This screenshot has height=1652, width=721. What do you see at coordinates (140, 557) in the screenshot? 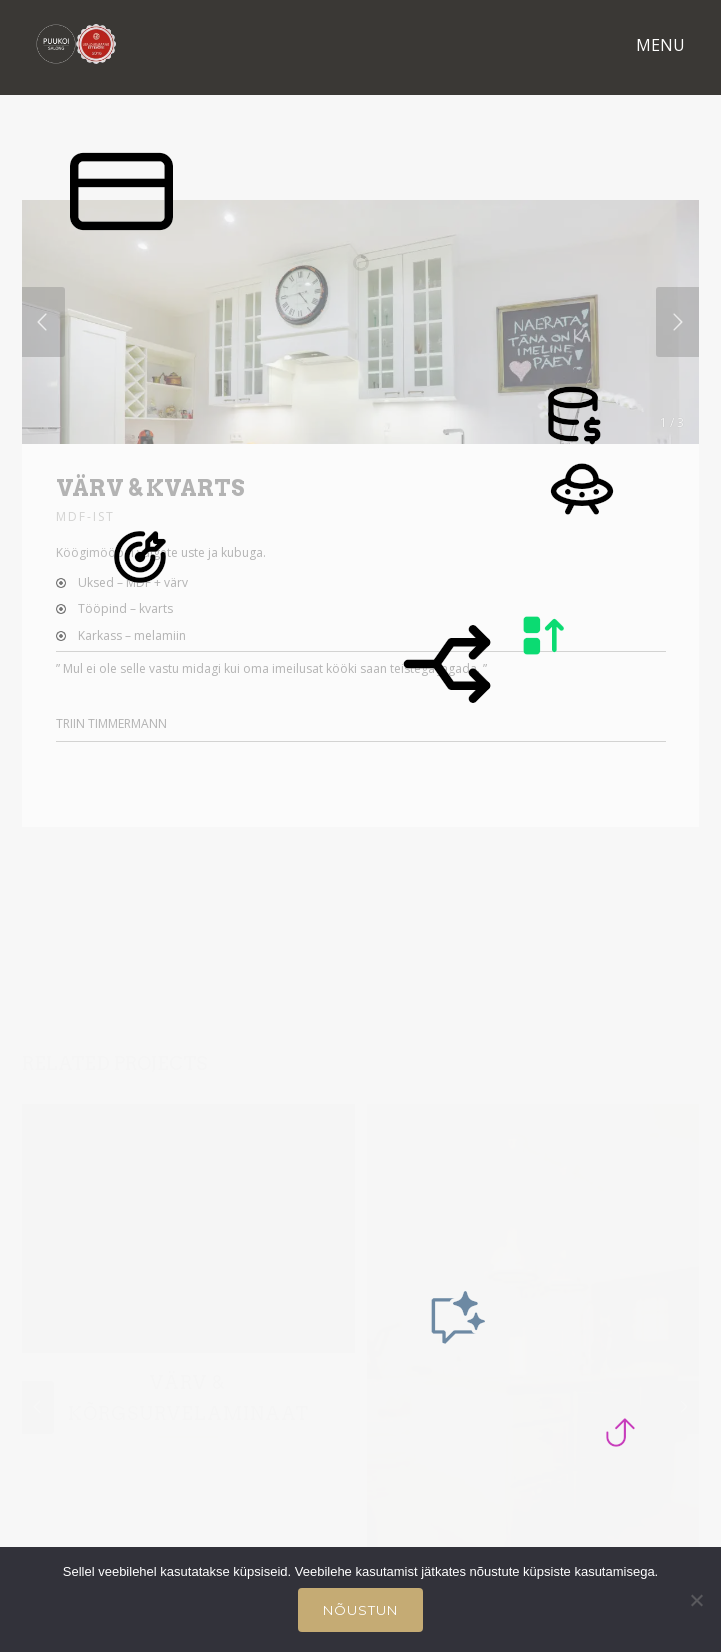
I see `set or view your goals` at bounding box center [140, 557].